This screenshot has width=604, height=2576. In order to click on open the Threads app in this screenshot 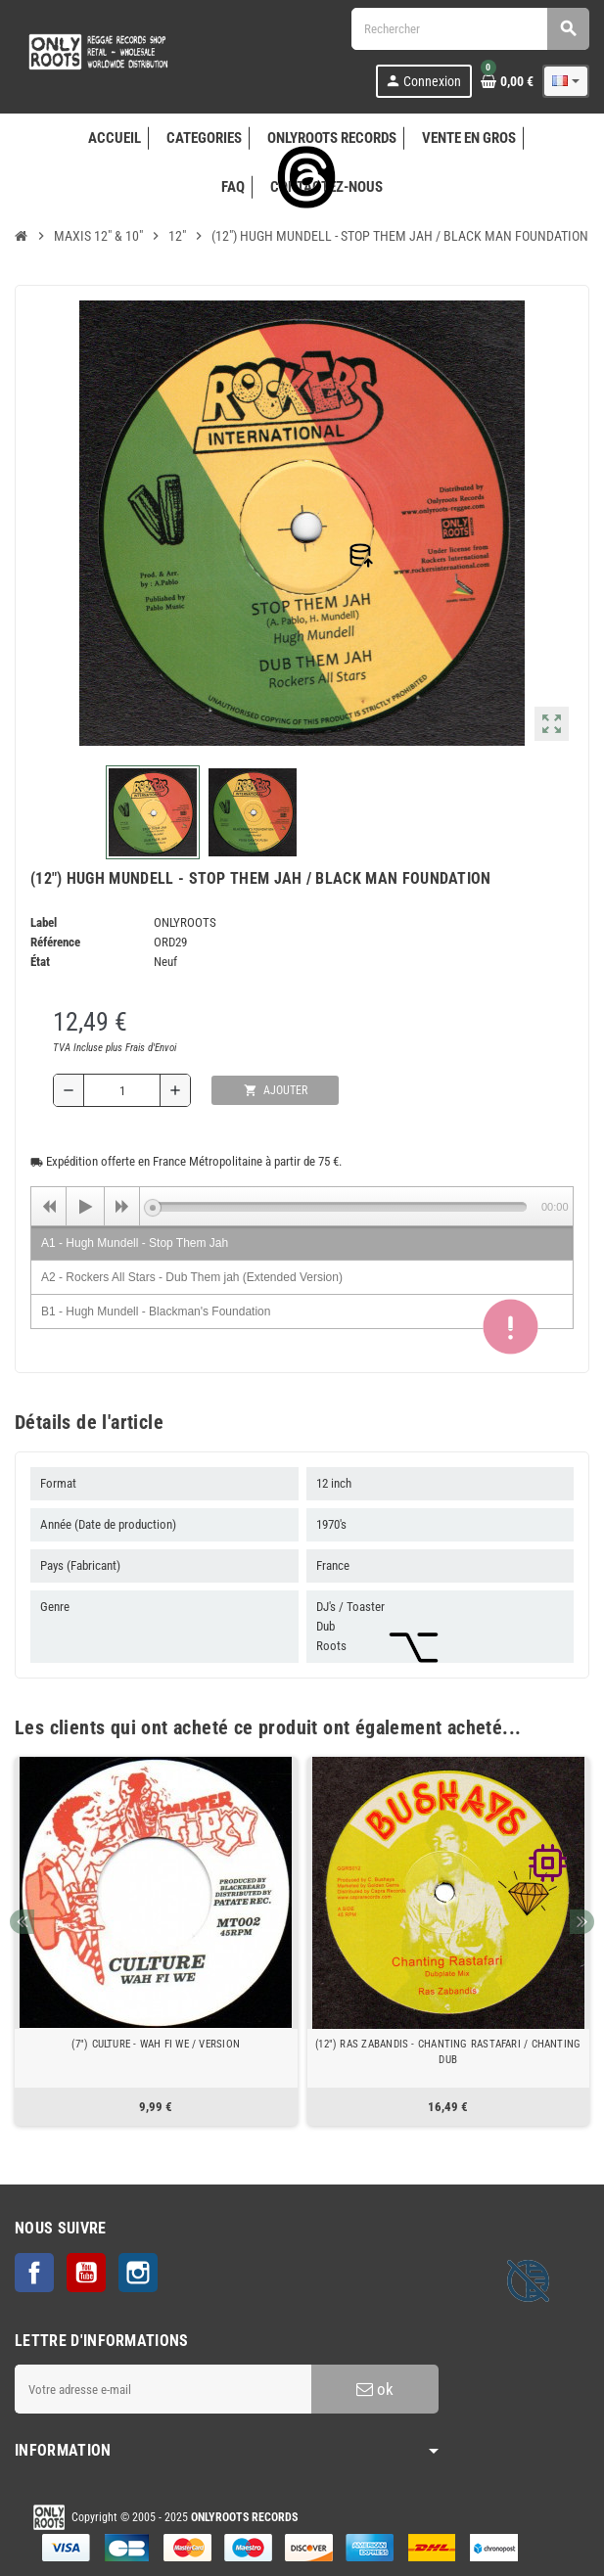, I will do `click(306, 177)`.